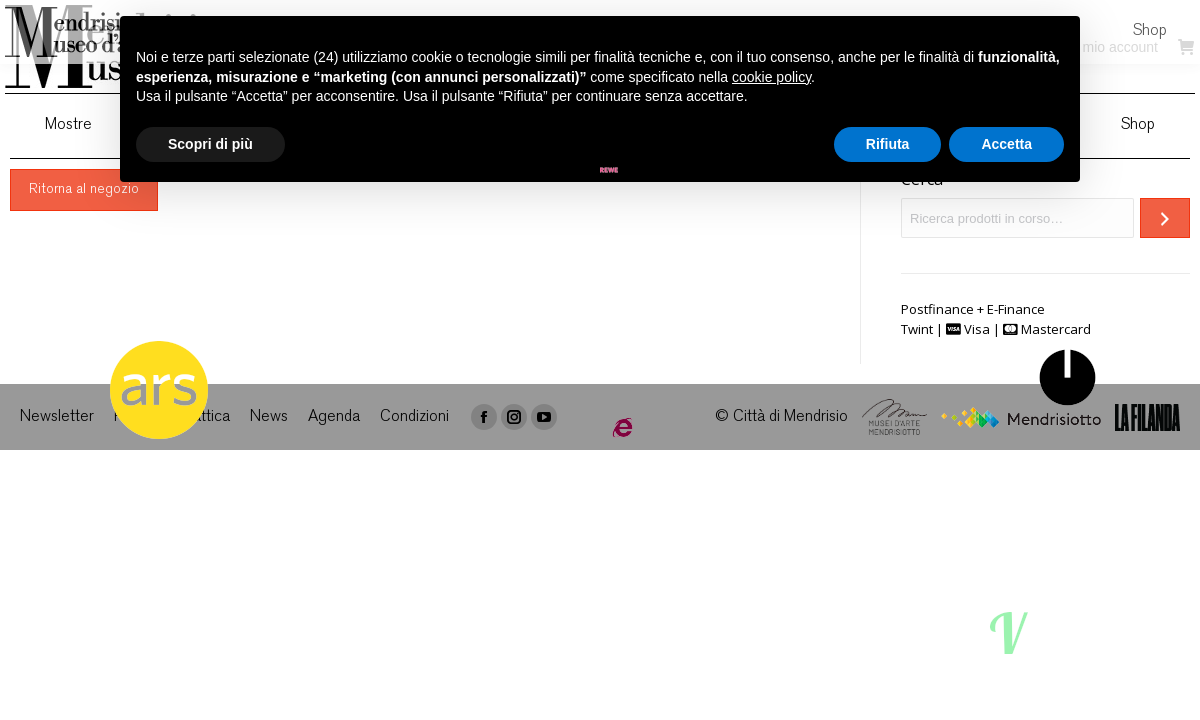 The height and width of the screenshot is (720, 1200). What do you see at coordinates (609, 170) in the screenshot?
I see `open the REWE grocery store app` at bounding box center [609, 170].